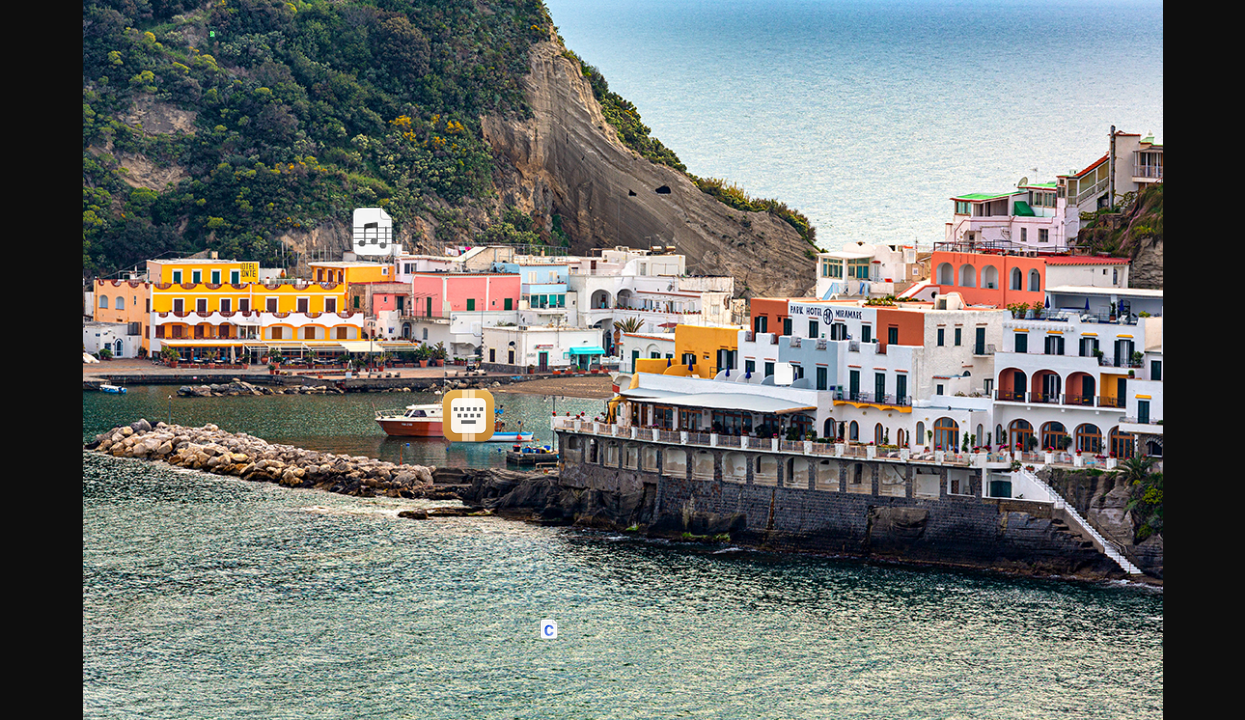 This screenshot has width=1245, height=720. I want to click on a C programming language source file, so click(549, 629).